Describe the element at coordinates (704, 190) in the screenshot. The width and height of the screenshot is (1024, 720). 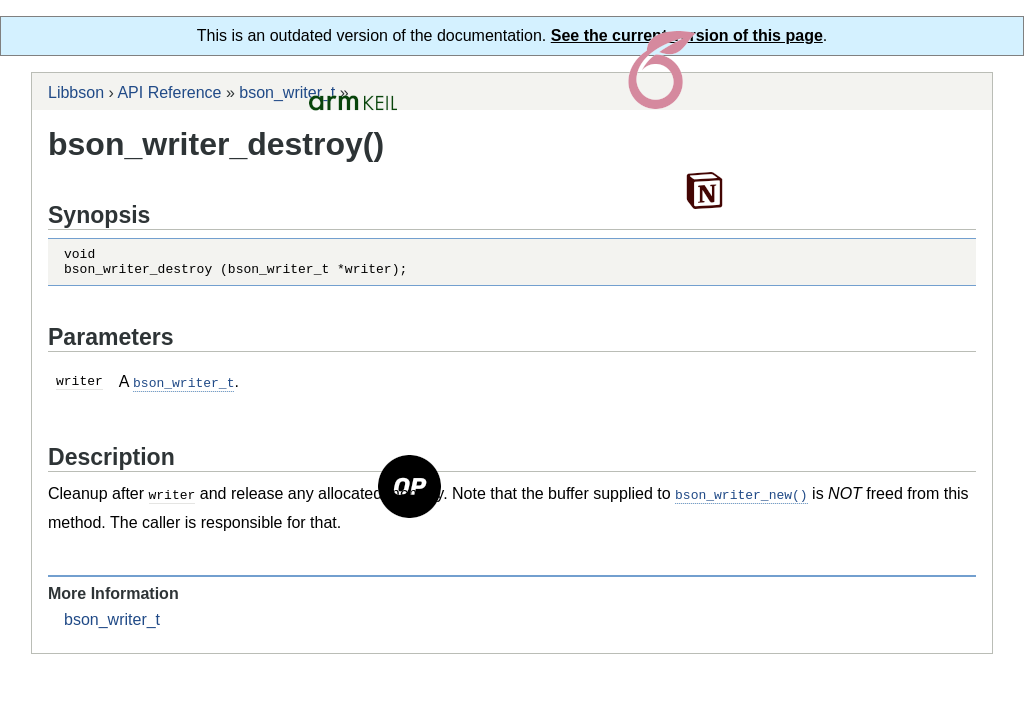
I see `open Notion app` at that location.